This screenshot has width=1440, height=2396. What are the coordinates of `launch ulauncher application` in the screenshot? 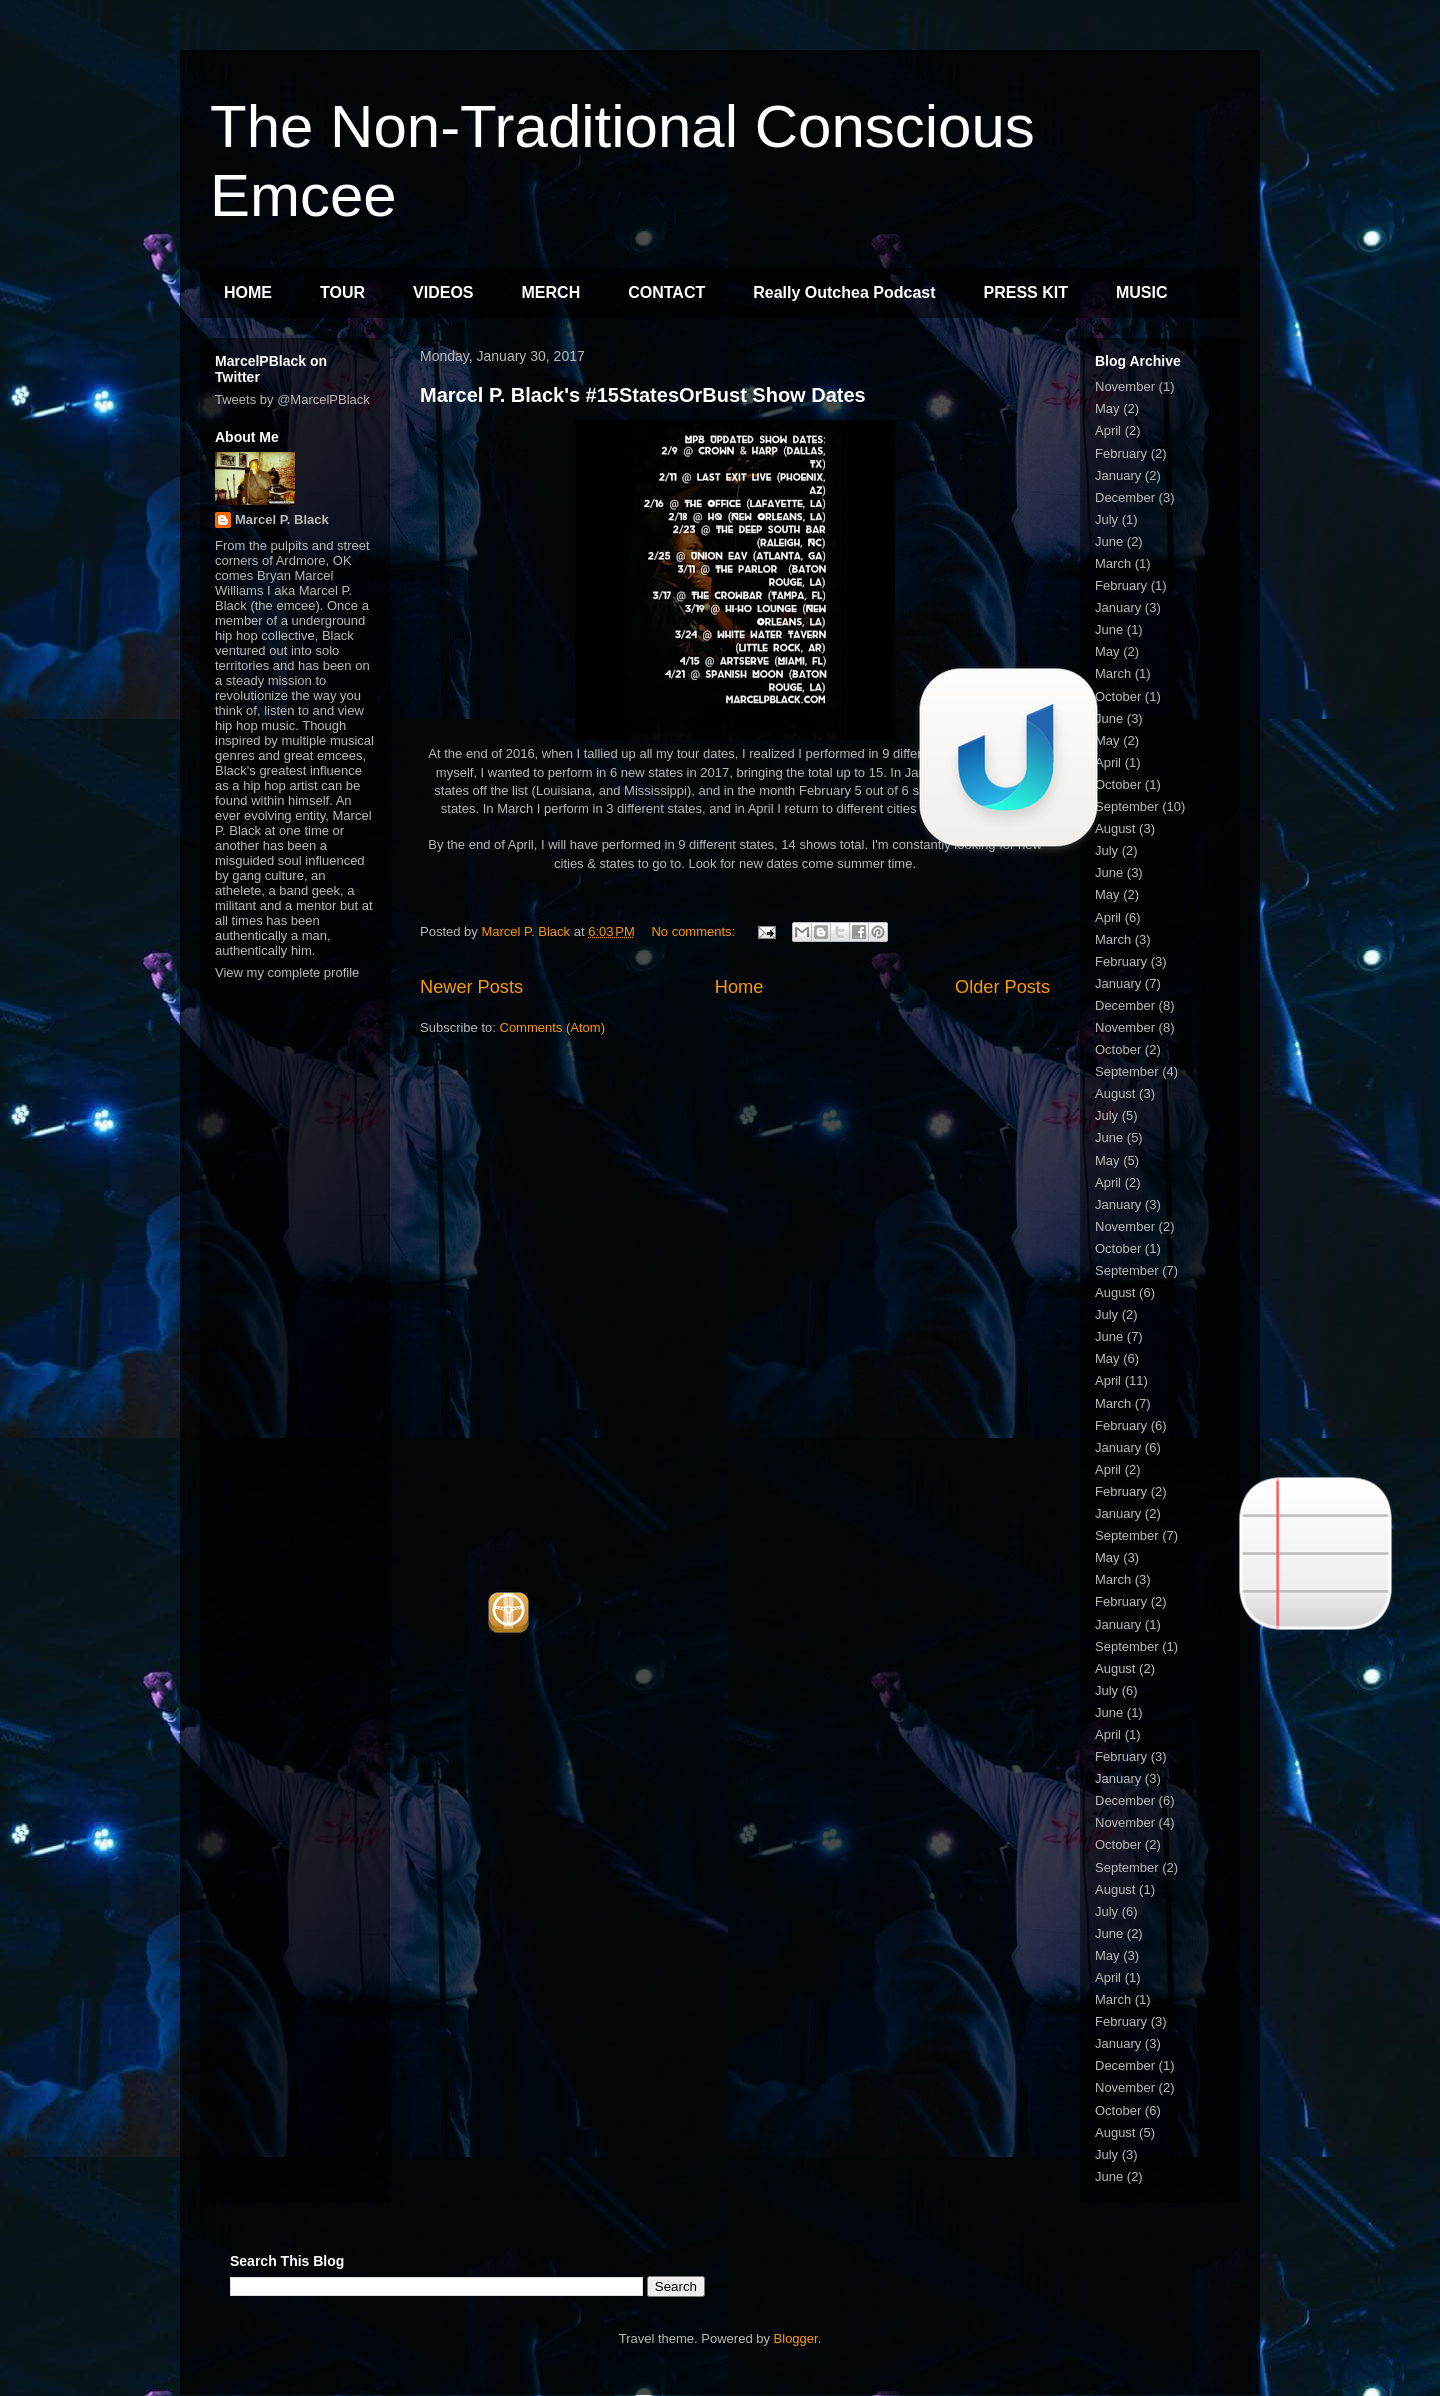 It's located at (1008, 757).